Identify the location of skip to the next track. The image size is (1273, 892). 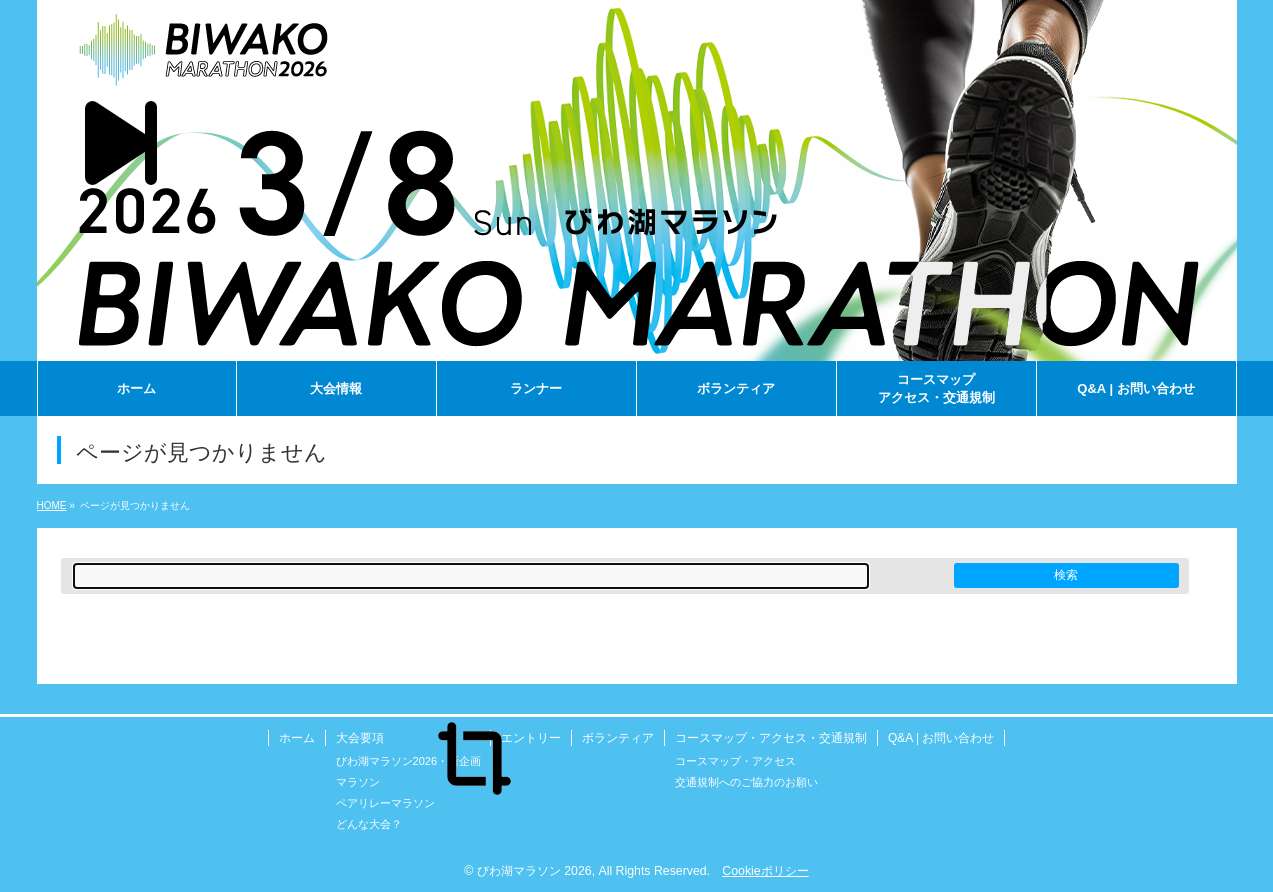
(121, 143).